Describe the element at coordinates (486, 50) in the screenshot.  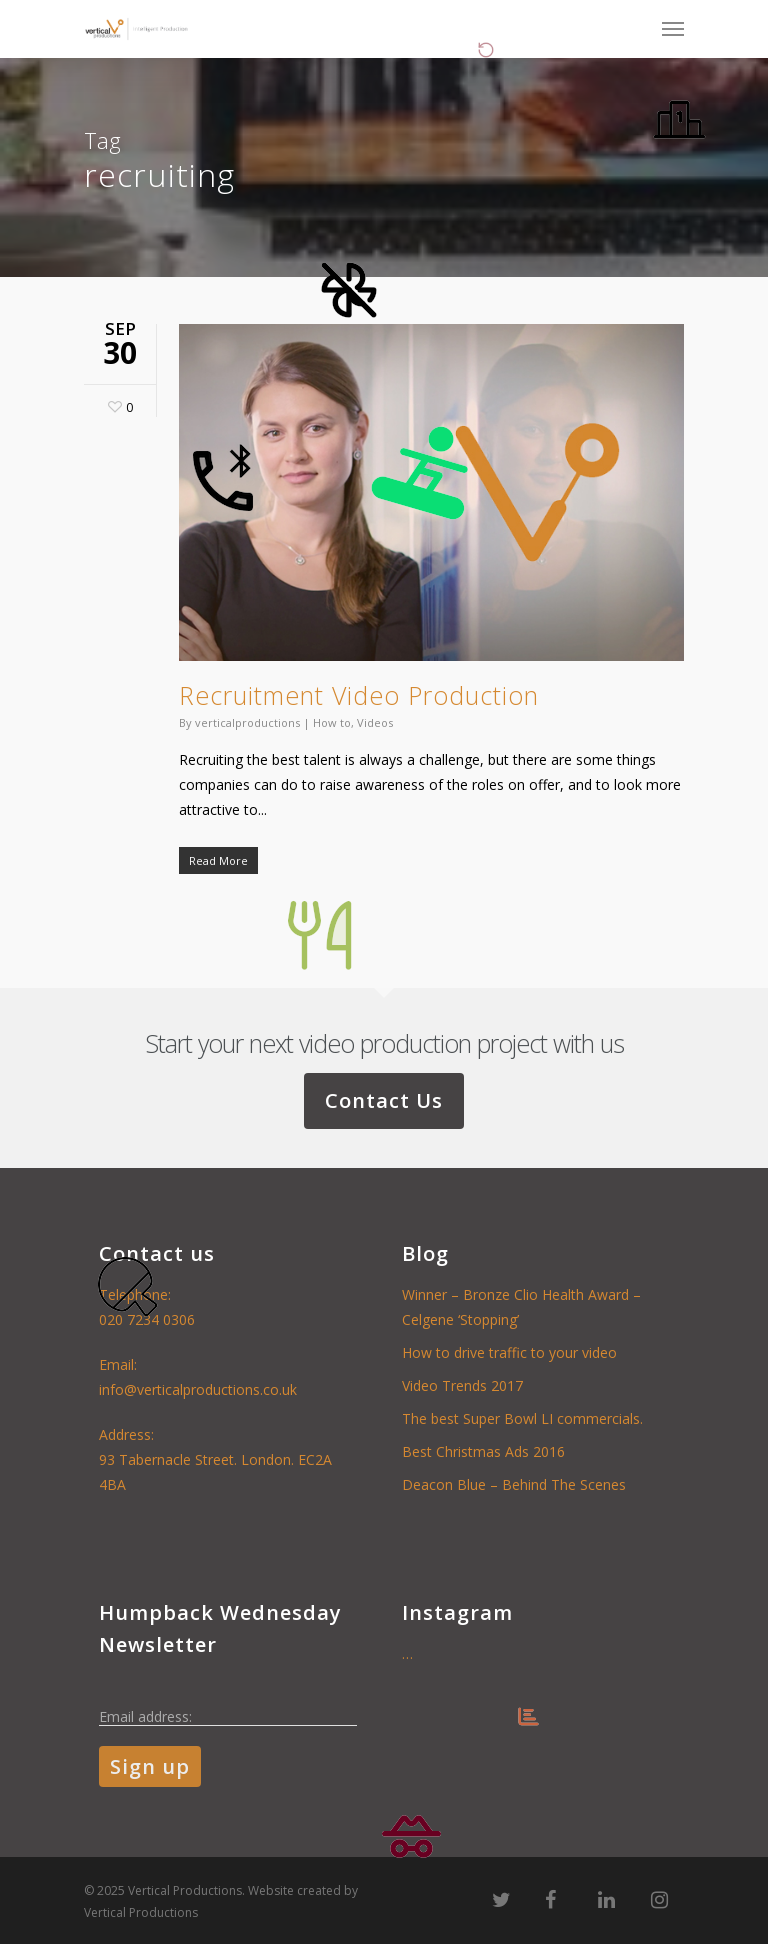
I see `undo the last action` at that location.